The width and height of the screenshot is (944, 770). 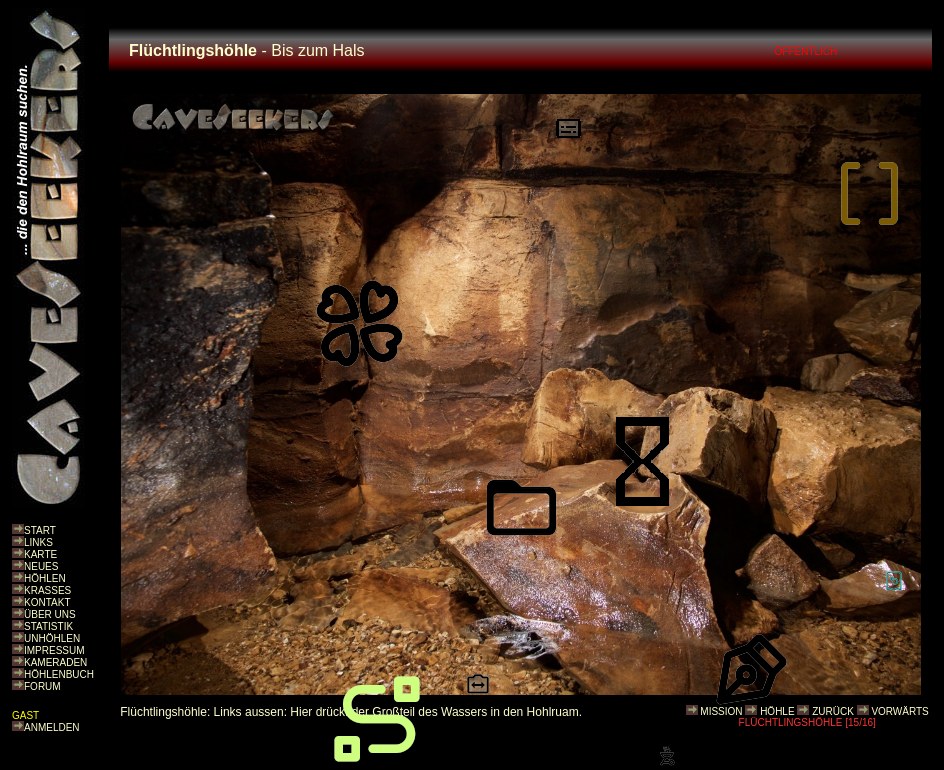 What do you see at coordinates (568, 128) in the screenshot?
I see `toggle subtitles or closed captions on/off` at bounding box center [568, 128].